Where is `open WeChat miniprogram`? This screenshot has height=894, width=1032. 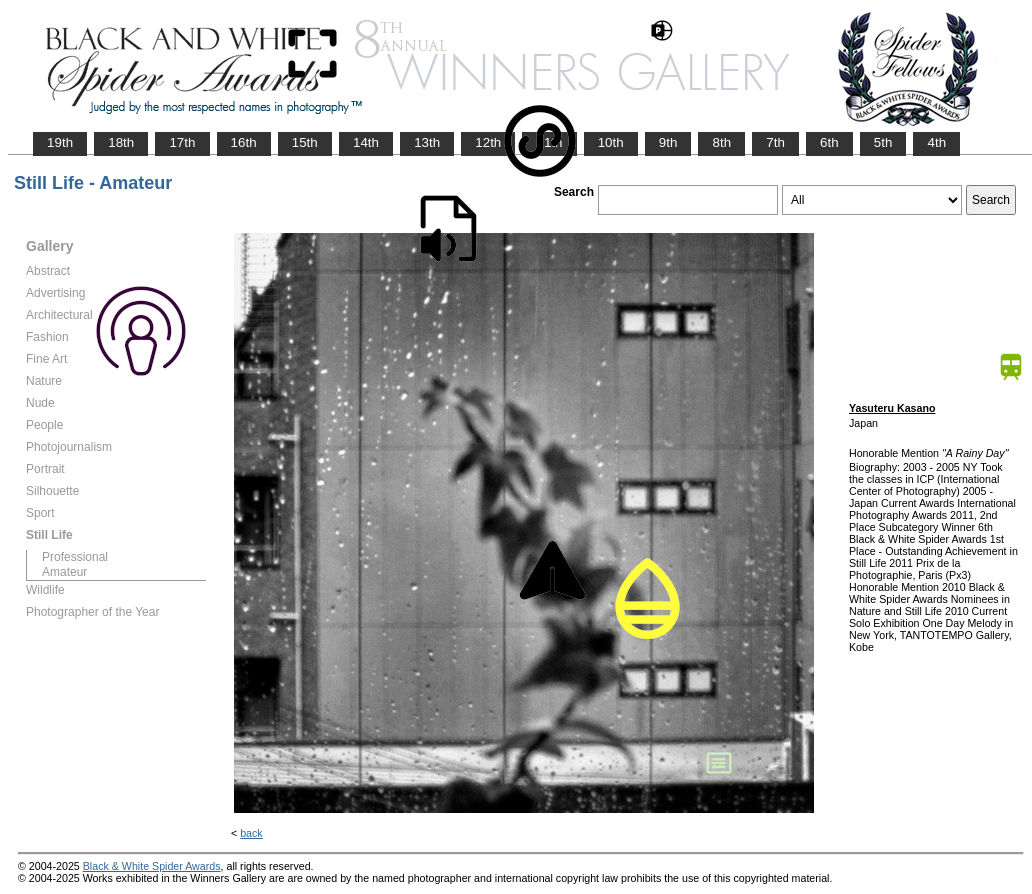
open WeChat miniprogram is located at coordinates (540, 141).